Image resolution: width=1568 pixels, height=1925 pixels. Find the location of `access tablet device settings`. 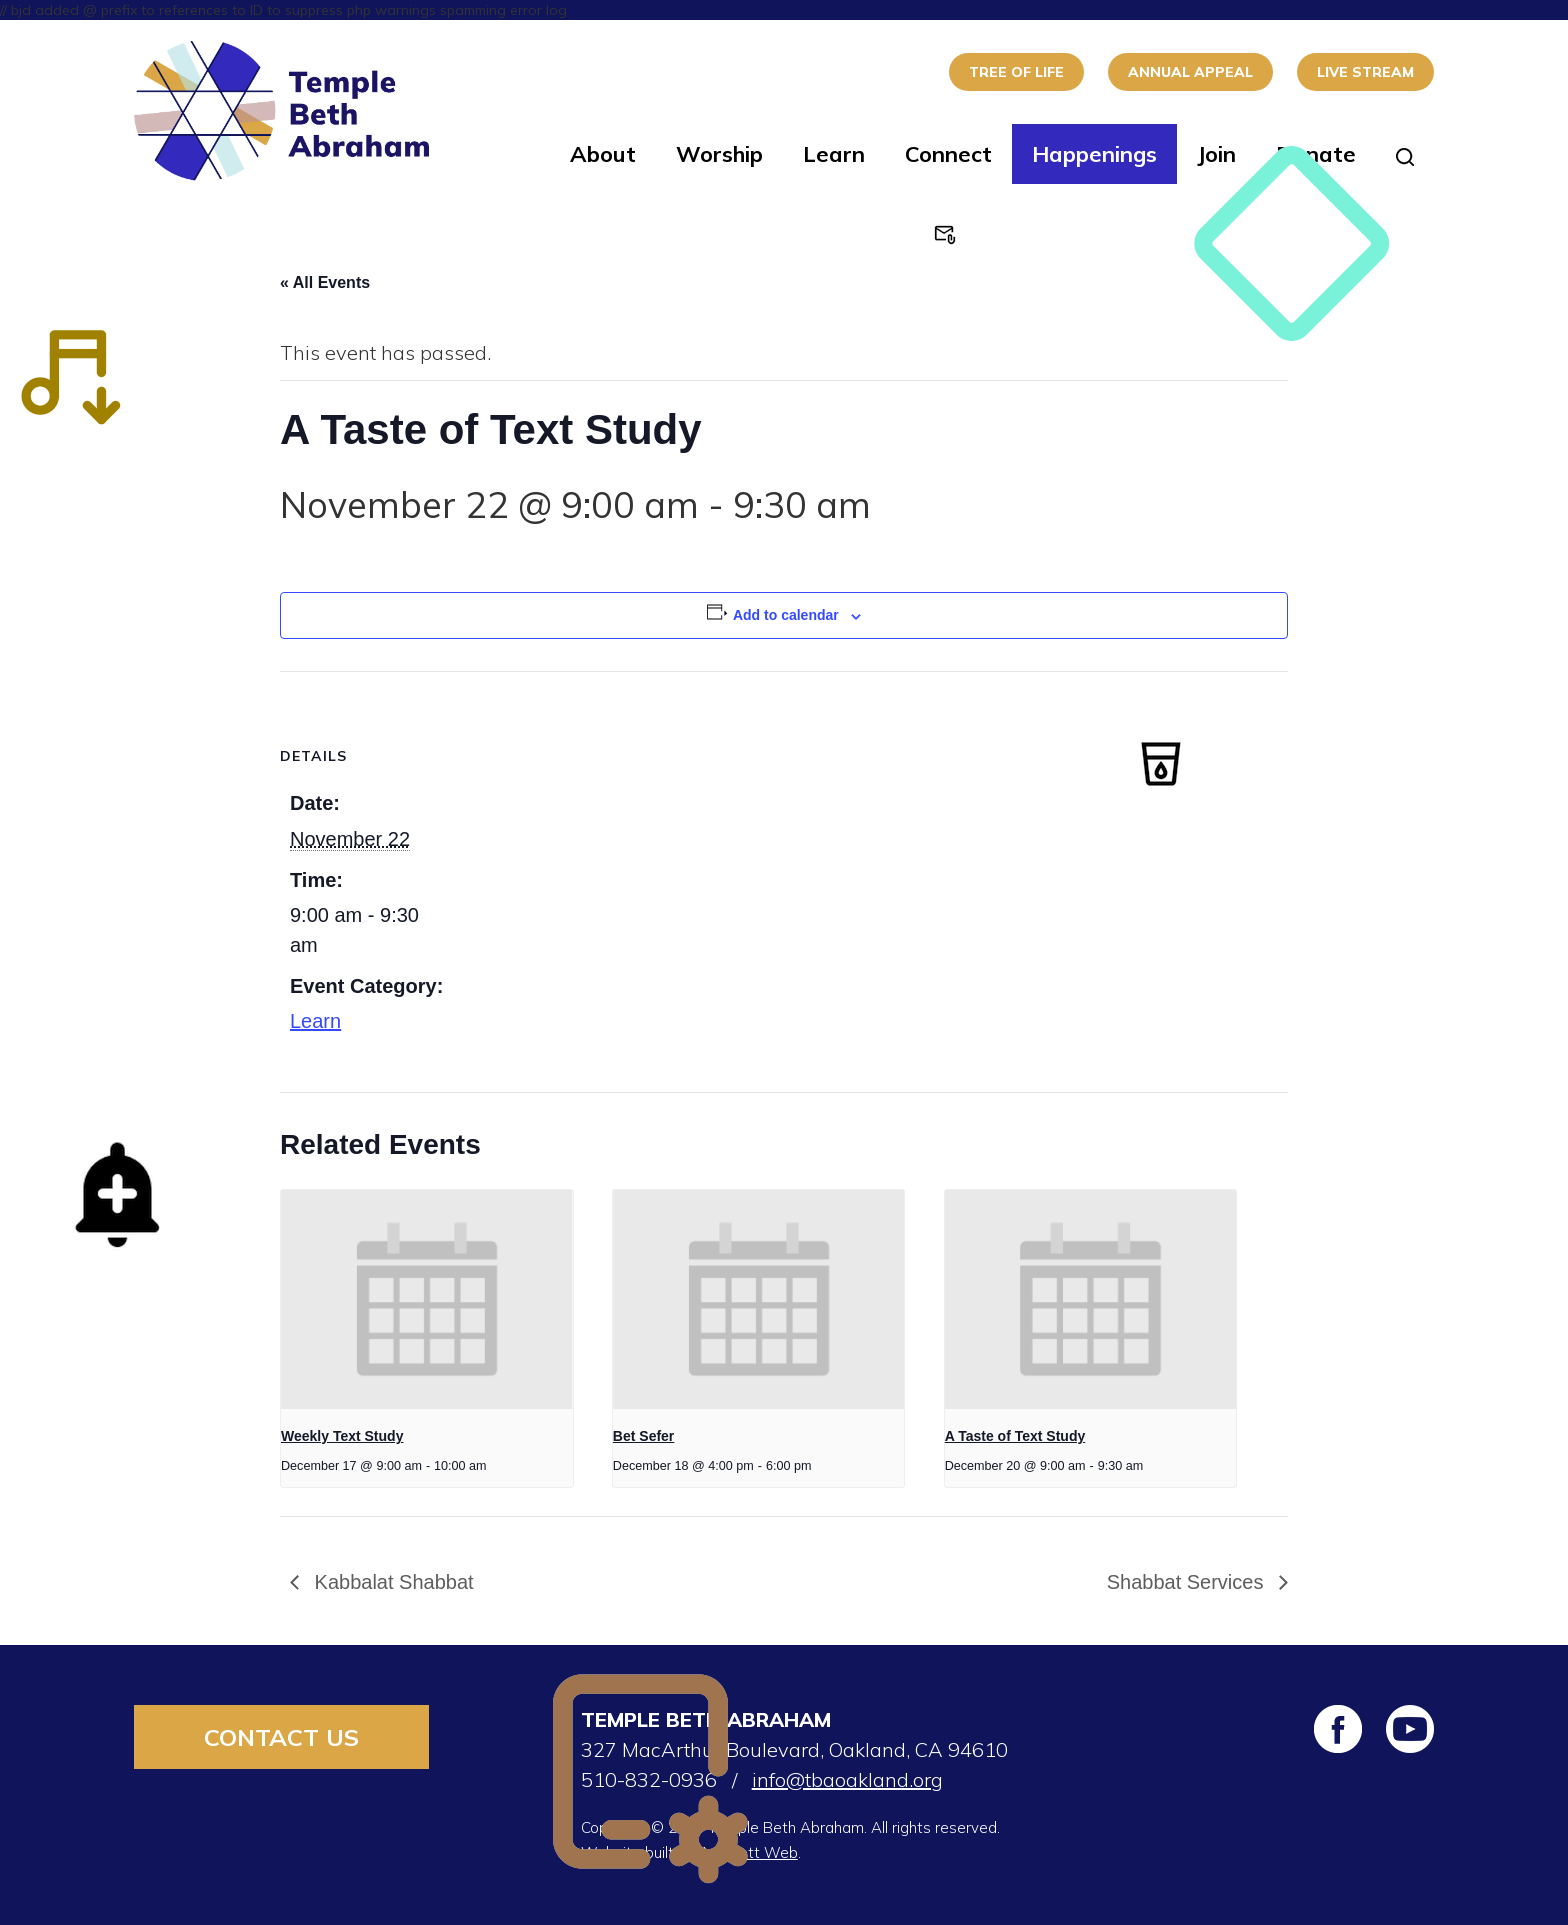

access tablet device settings is located at coordinates (640, 1771).